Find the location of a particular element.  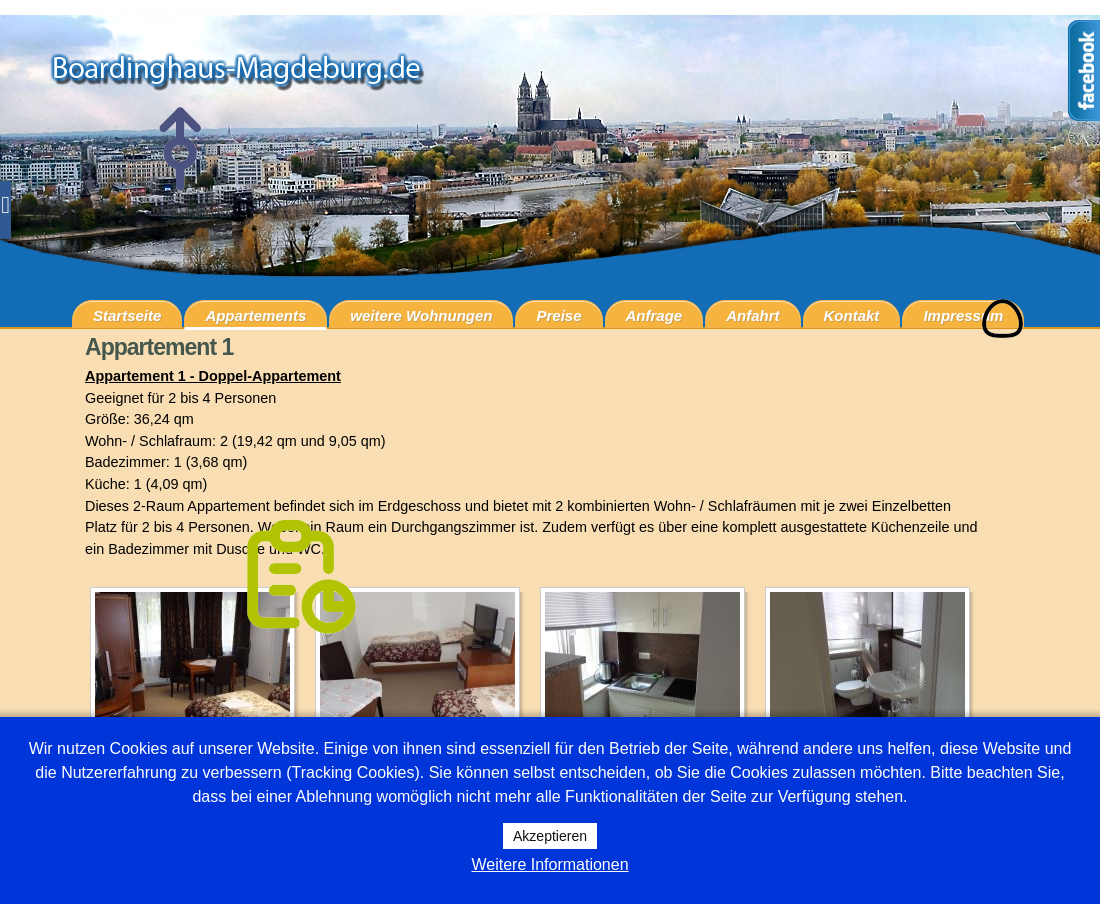

continue straight through the roundabout is located at coordinates (176, 149).